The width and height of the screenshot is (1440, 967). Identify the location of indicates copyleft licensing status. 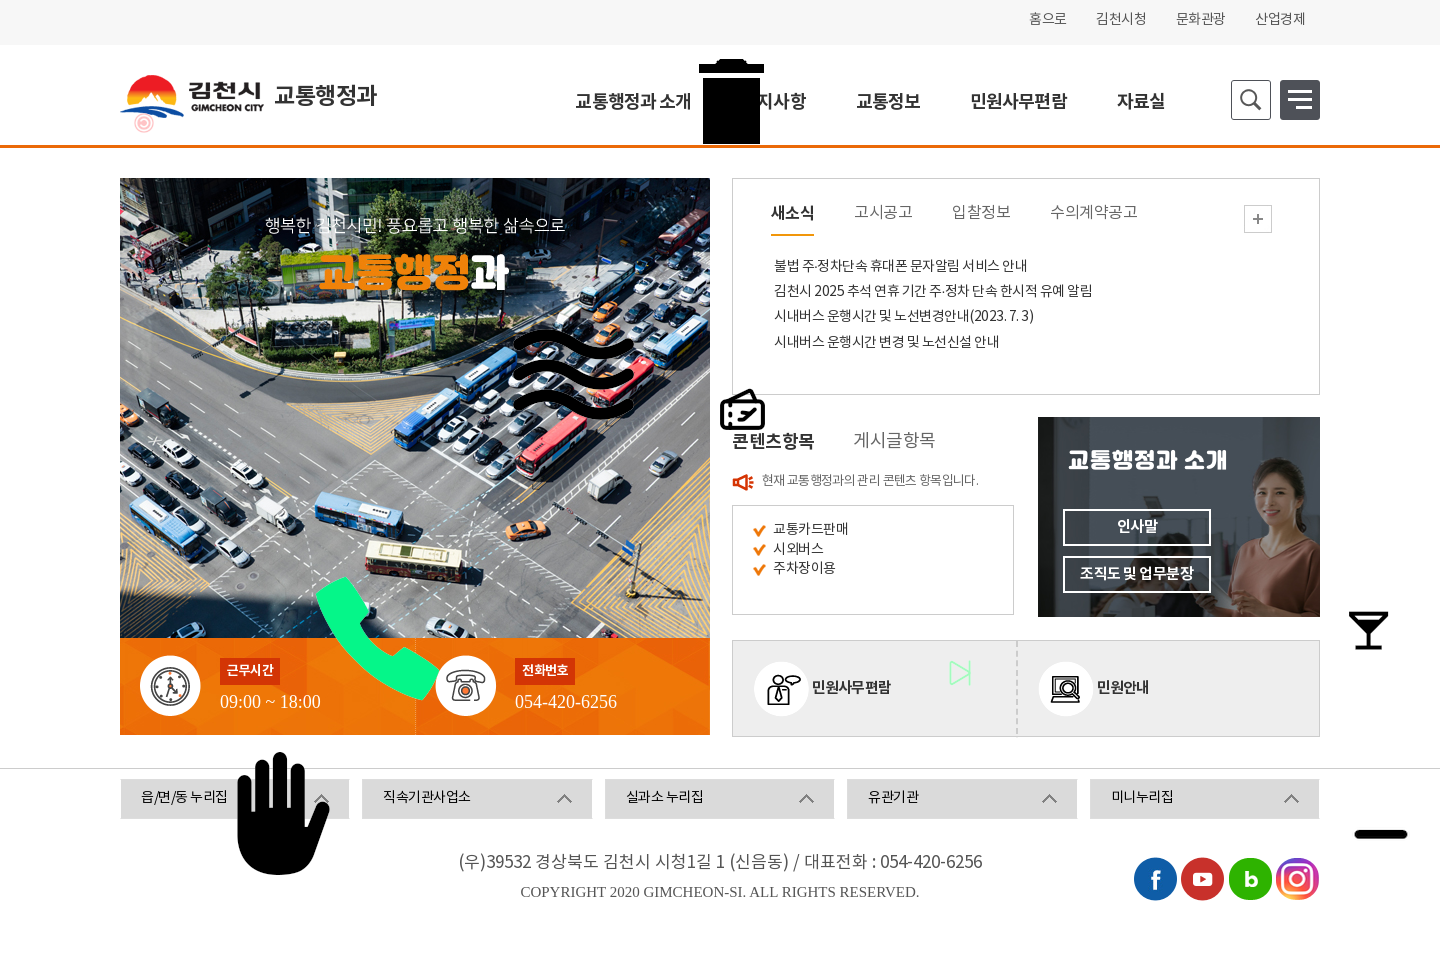
(144, 123).